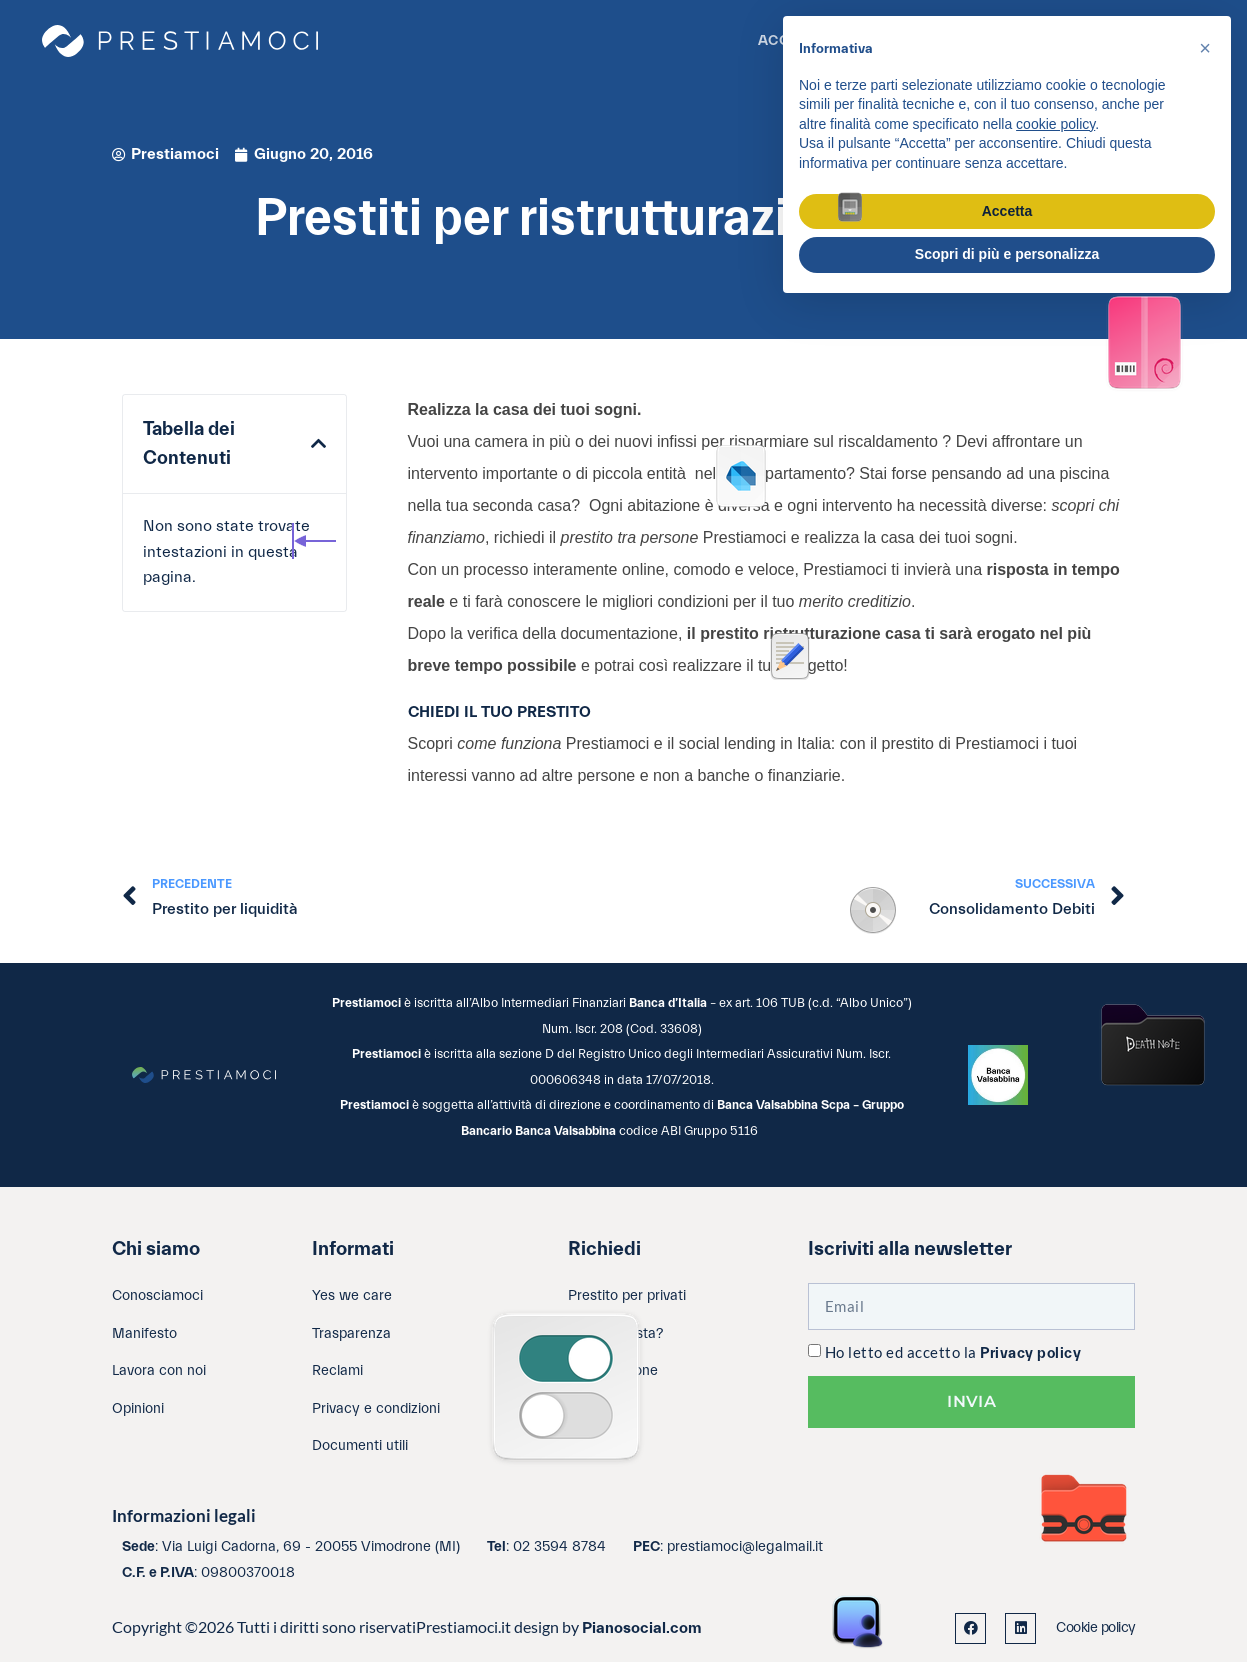 The image size is (1247, 1662). What do you see at coordinates (856, 1619) in the screenshot?
I see `share your screen with others` at bounding box center [856, 1619].